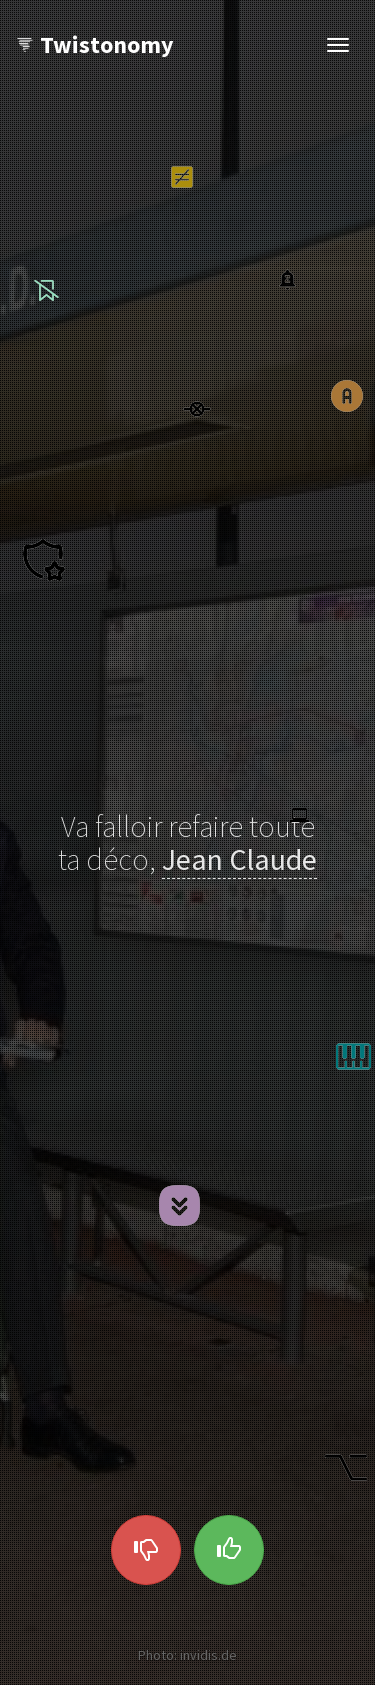  What do you see at coordinates (346, 1466) in the screenshot?
I see `access keyboard or input options` at bounding box center [346, 1466].